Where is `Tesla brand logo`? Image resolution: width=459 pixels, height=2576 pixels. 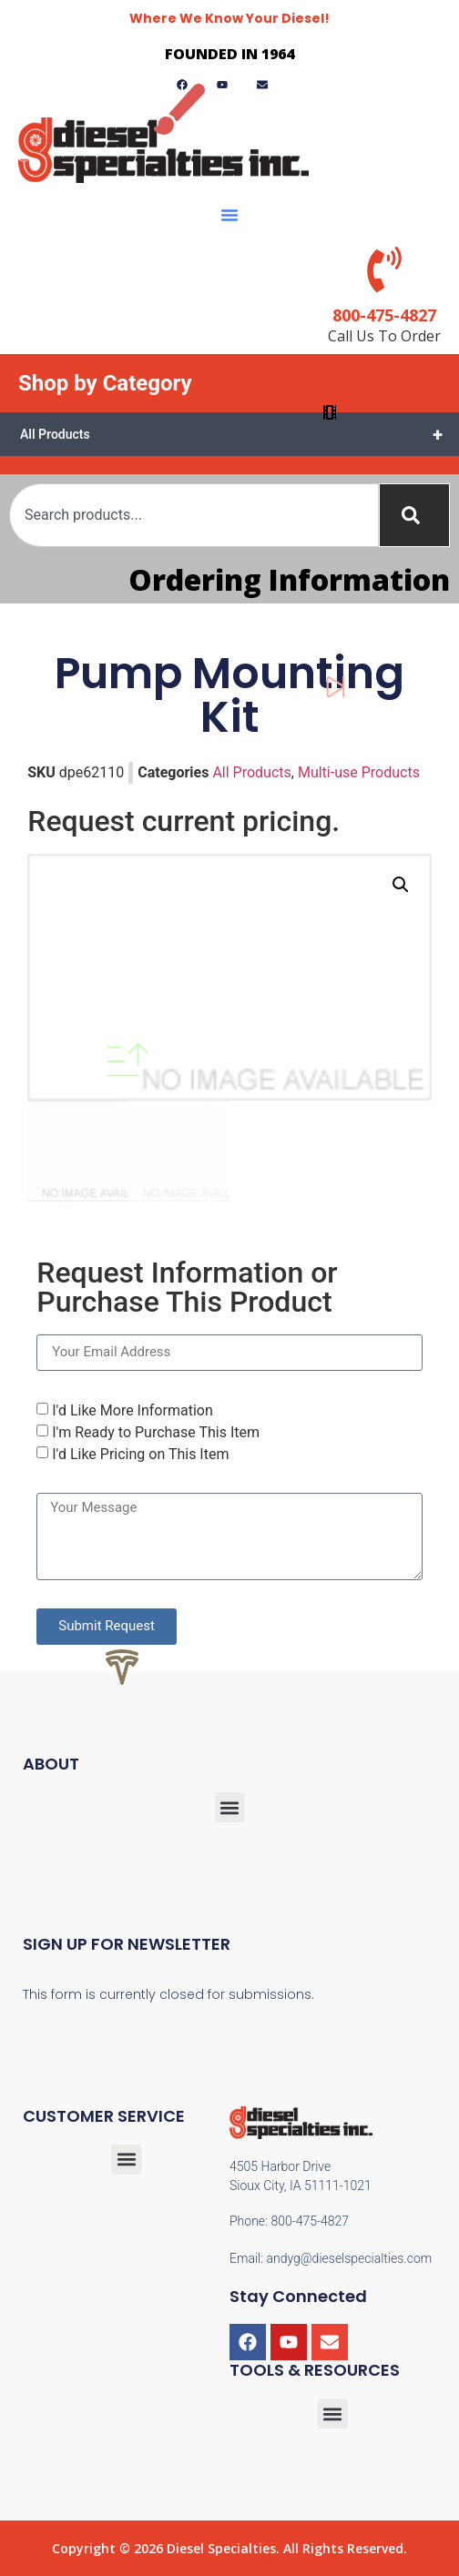 Tesla brand logo is located at coordinates (122, 1667).